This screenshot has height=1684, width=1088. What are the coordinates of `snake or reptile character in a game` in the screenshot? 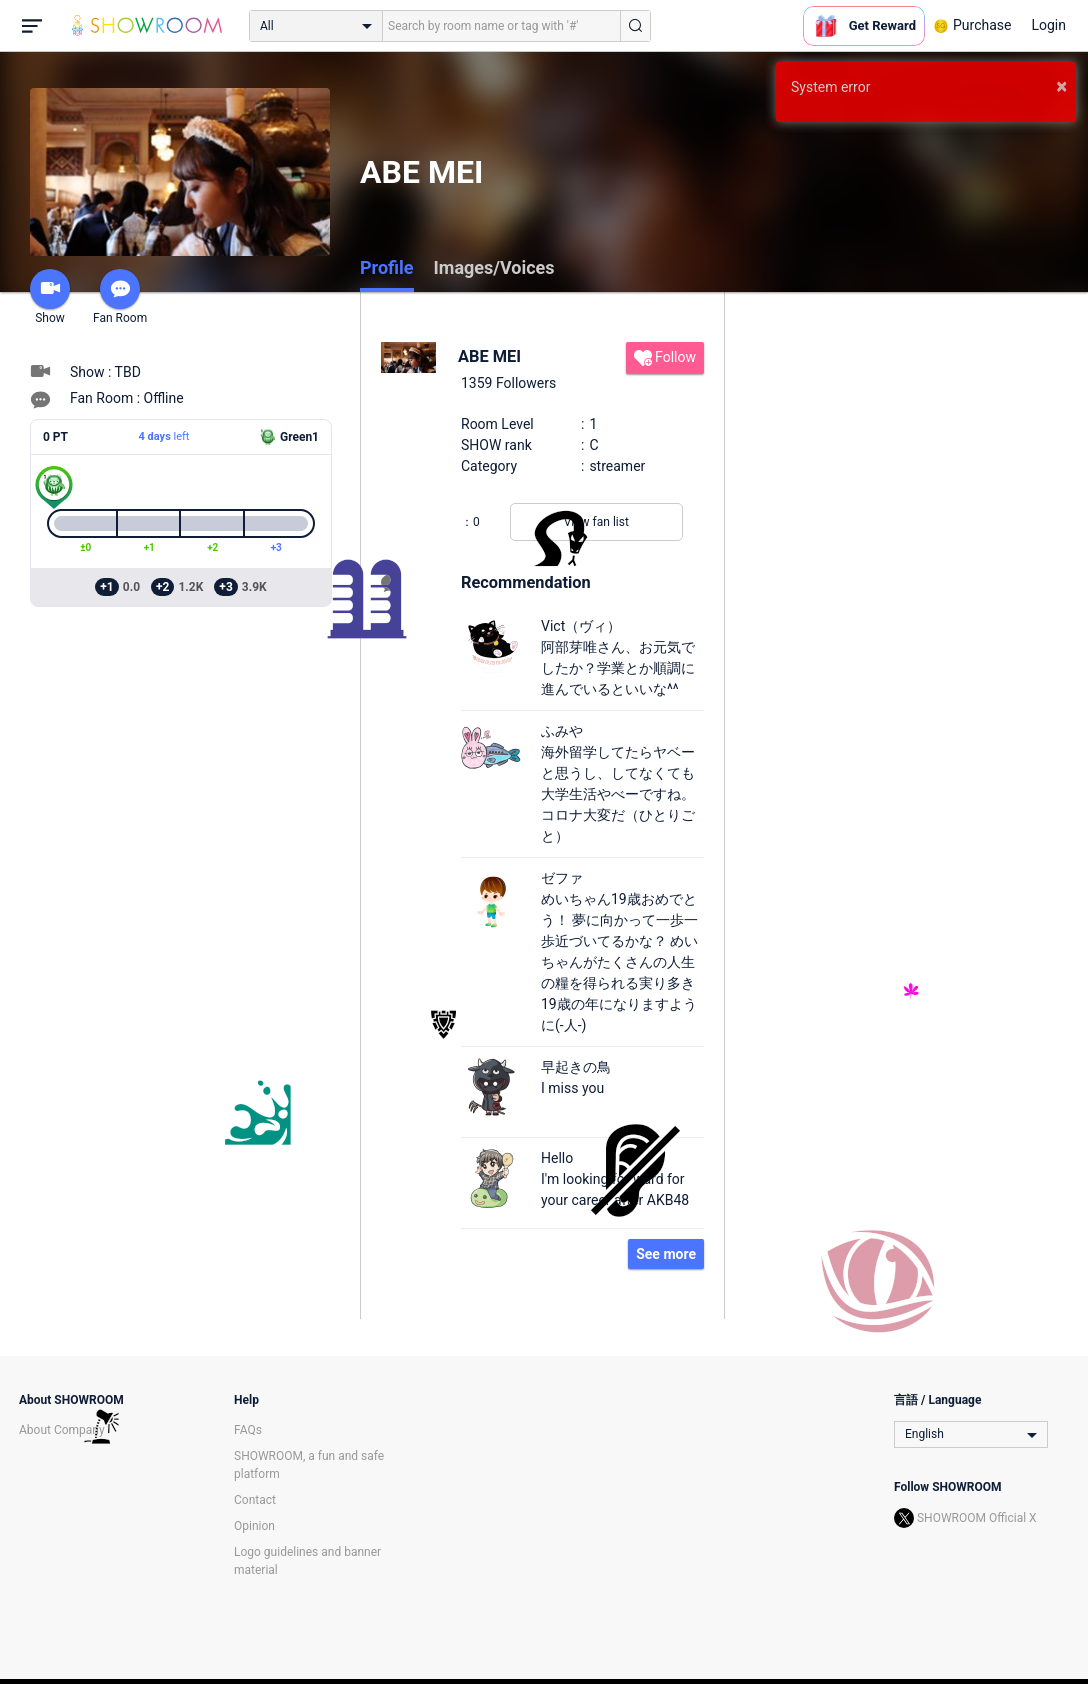 It's located at (560, 538).